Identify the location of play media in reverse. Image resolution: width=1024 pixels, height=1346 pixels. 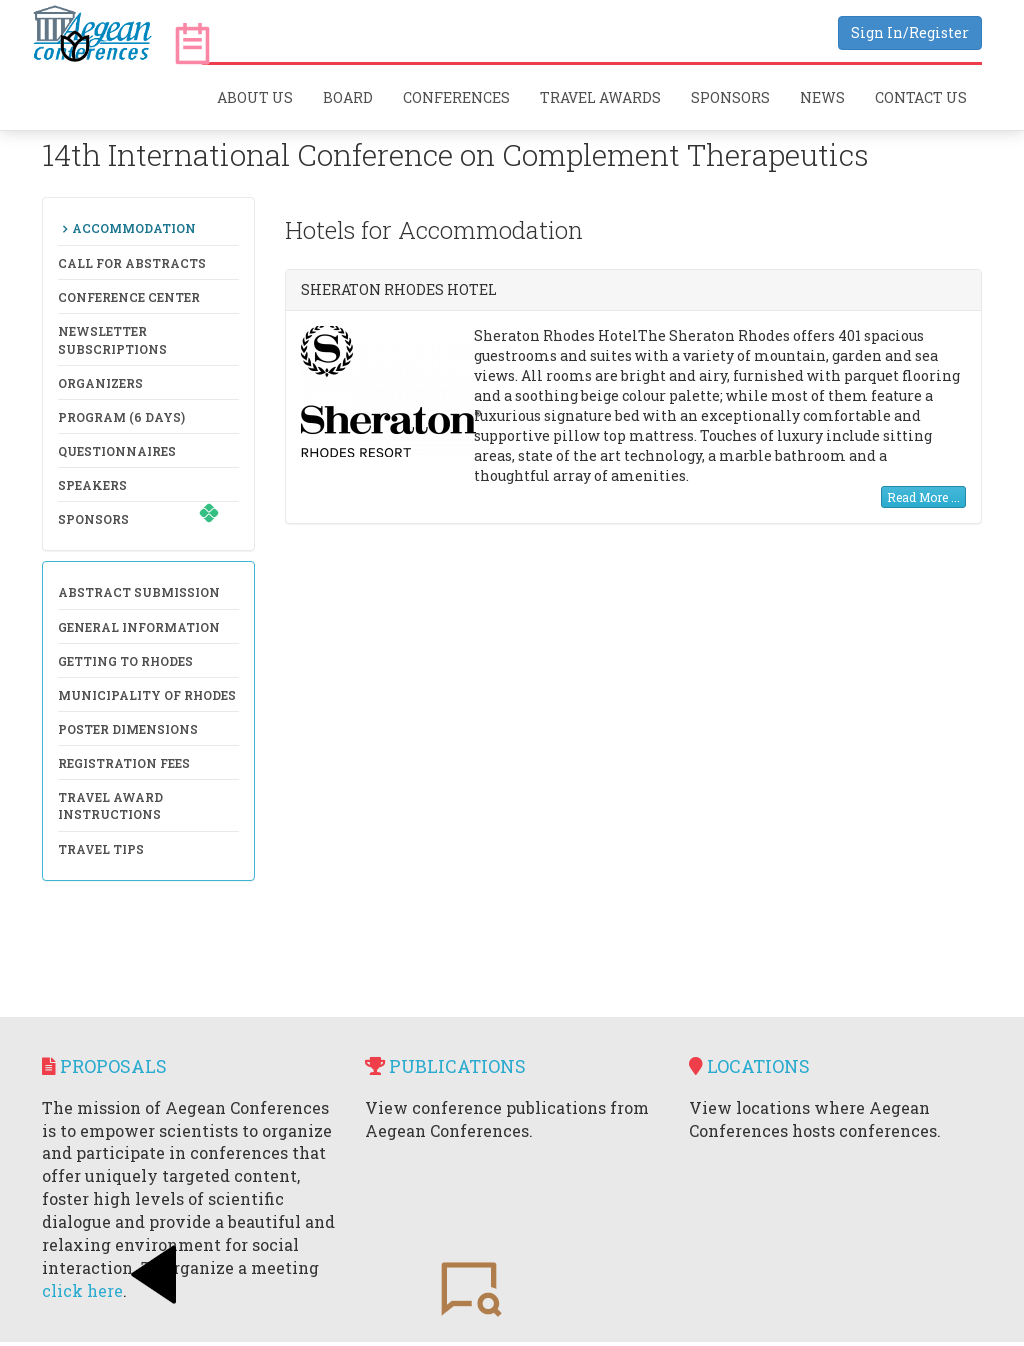
(160, 1274).